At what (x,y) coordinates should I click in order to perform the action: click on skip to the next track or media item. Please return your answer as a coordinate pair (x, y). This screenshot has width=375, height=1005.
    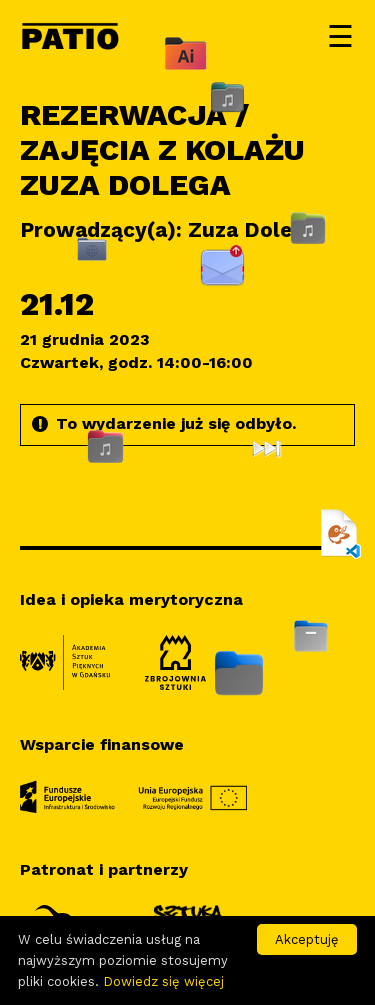
    Looking at the image, I should click on (266, 448).